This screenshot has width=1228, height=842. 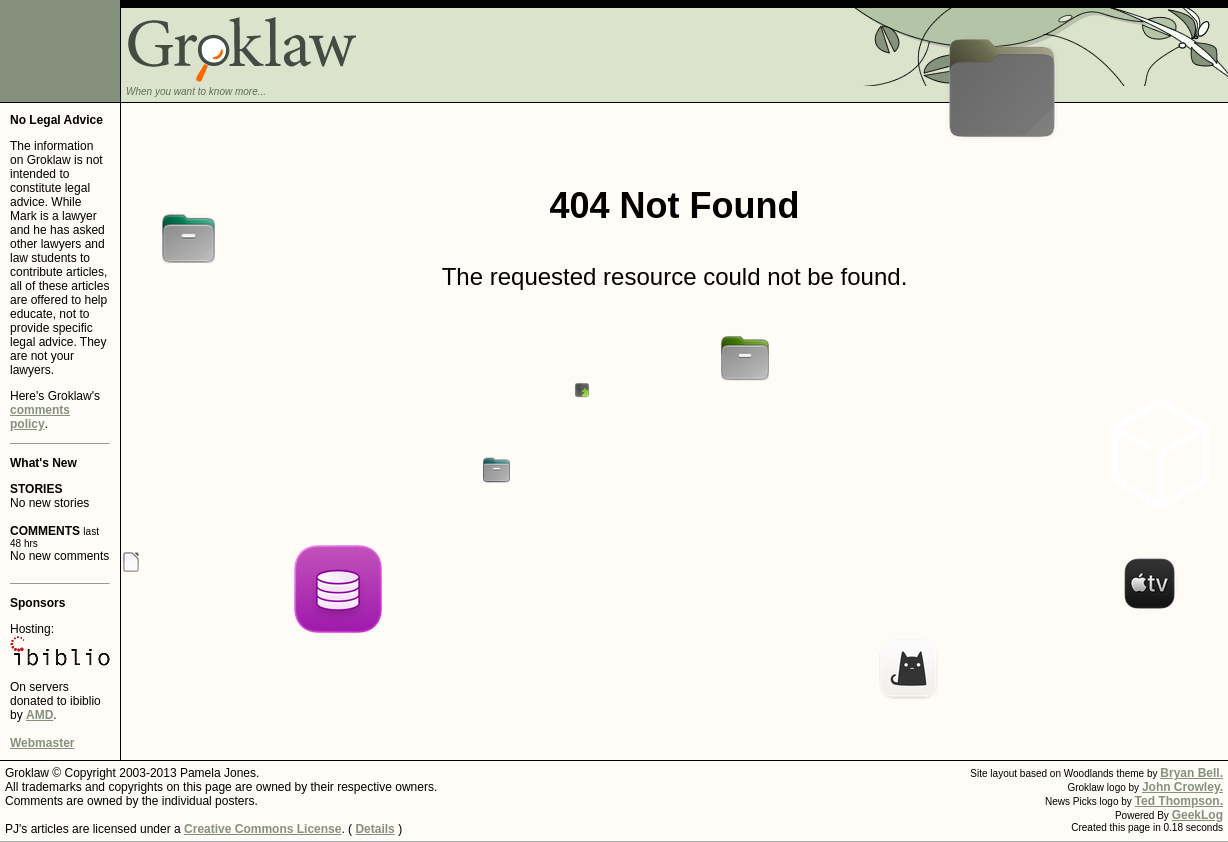 What do you see at coordinates (745, 358) in the screenshot?
I see `open the file manager` at bounding box center [745, 358].